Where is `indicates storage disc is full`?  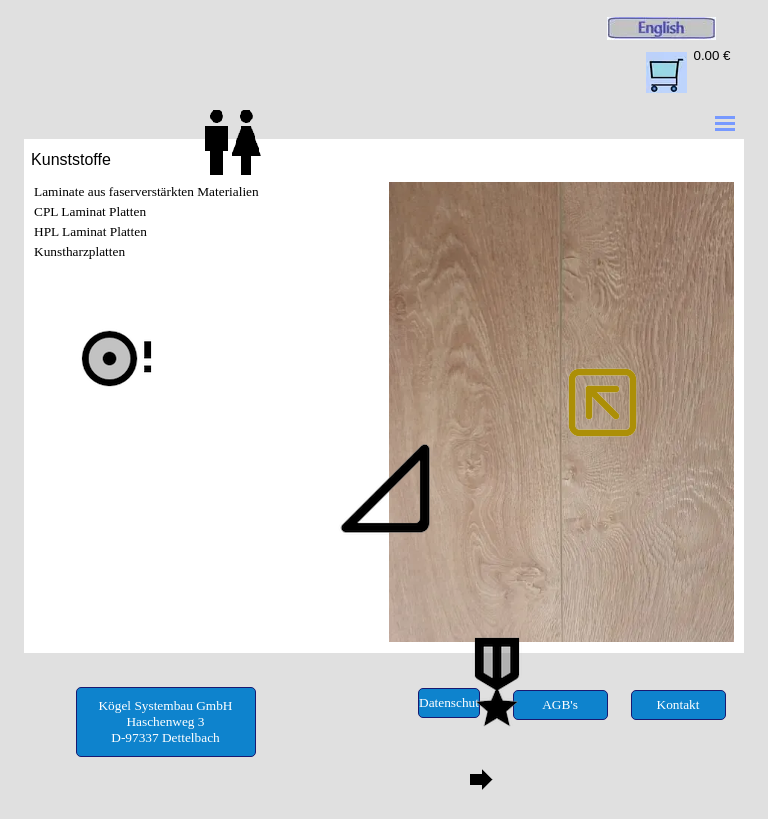
indicates storage disc is full is located at coordinates (116, 358).